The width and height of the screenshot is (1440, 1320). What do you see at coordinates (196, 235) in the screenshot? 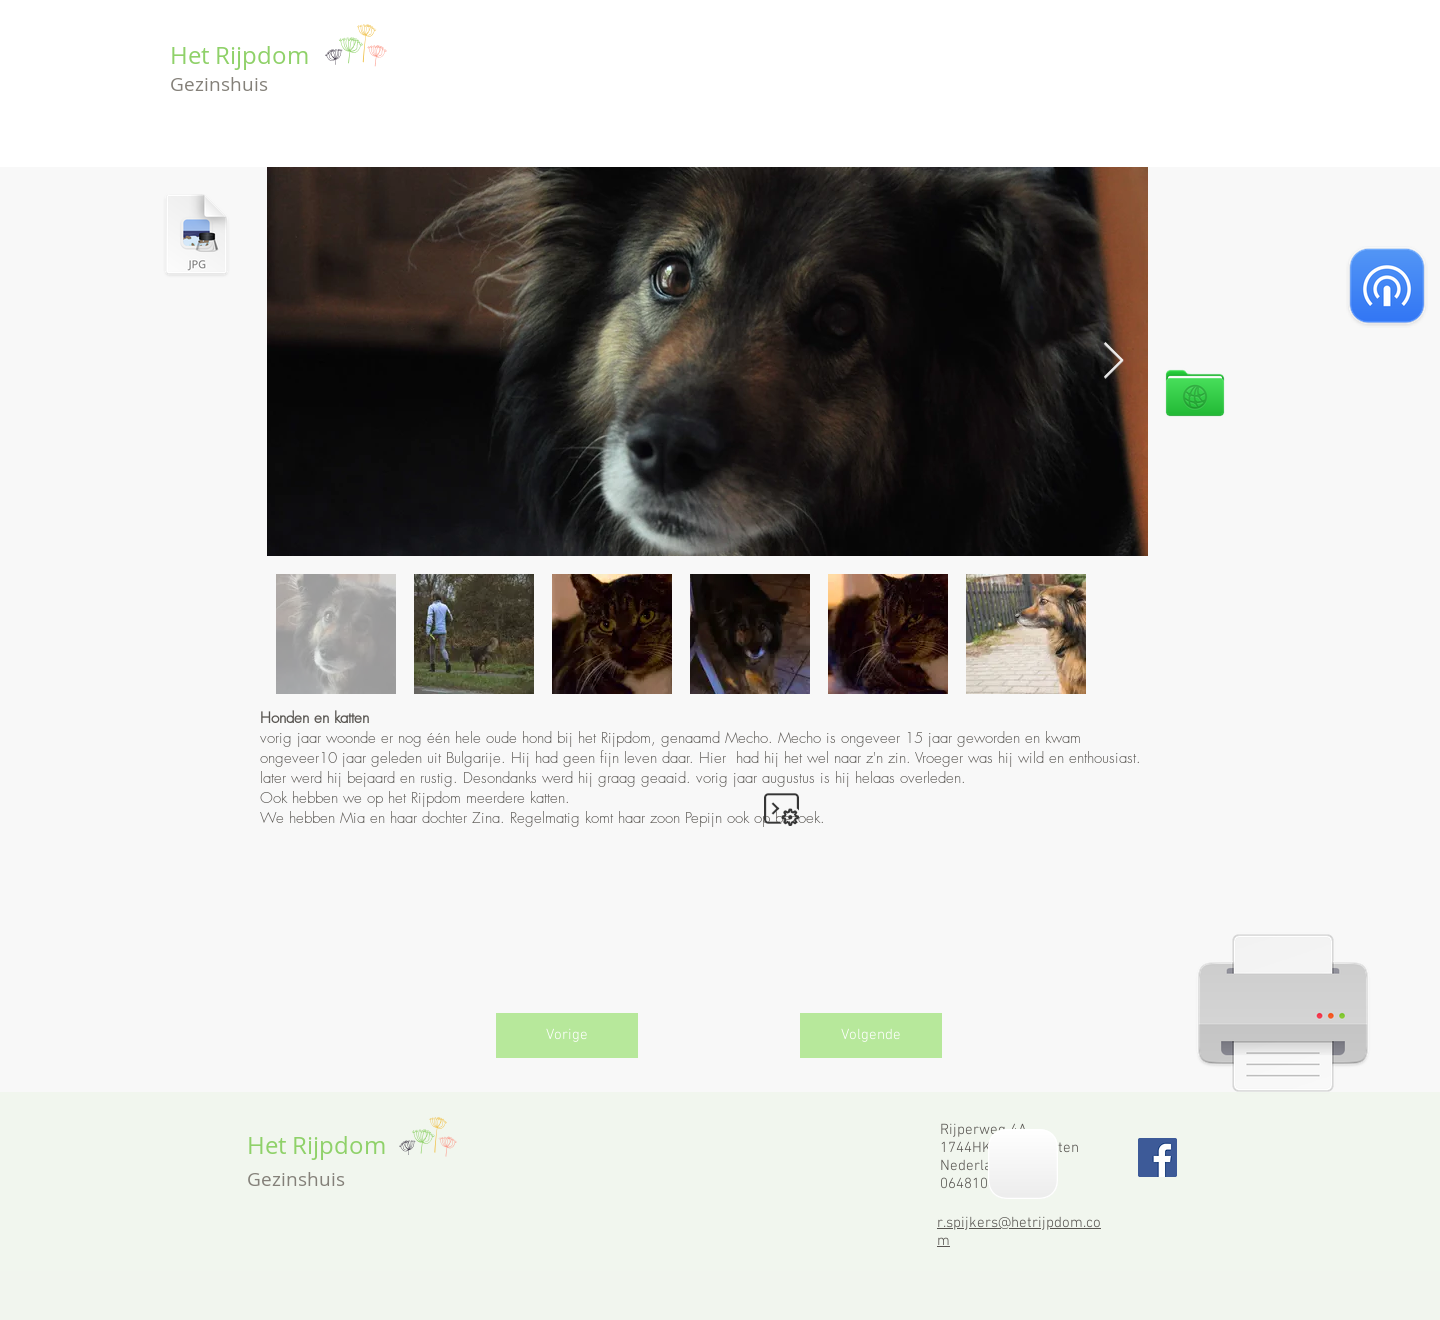
I see `a jpg image file` at bounding box center [196, 235].